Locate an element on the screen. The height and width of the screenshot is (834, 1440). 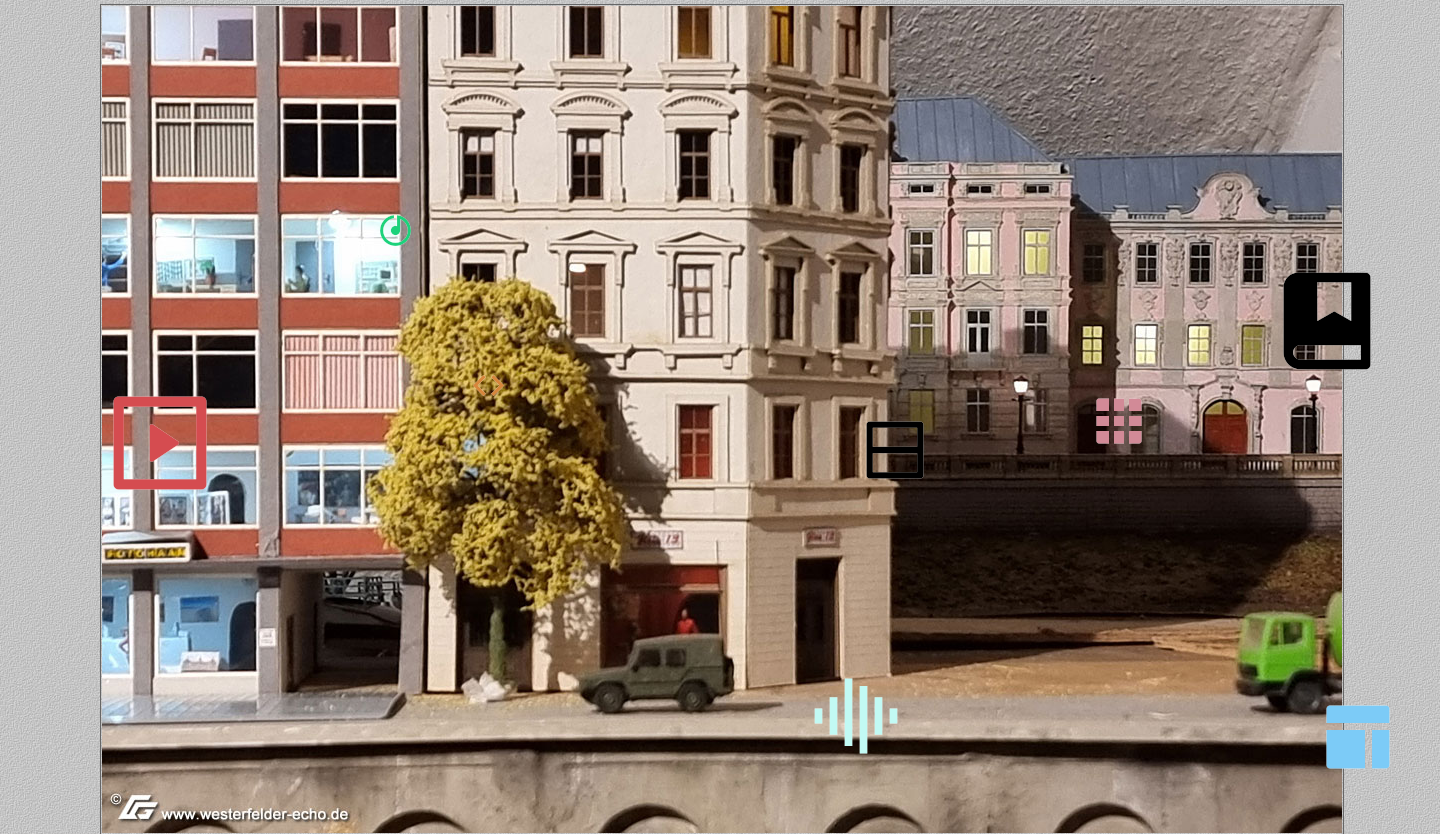
access your bookmarked items is located at coordinates (1327, 321).